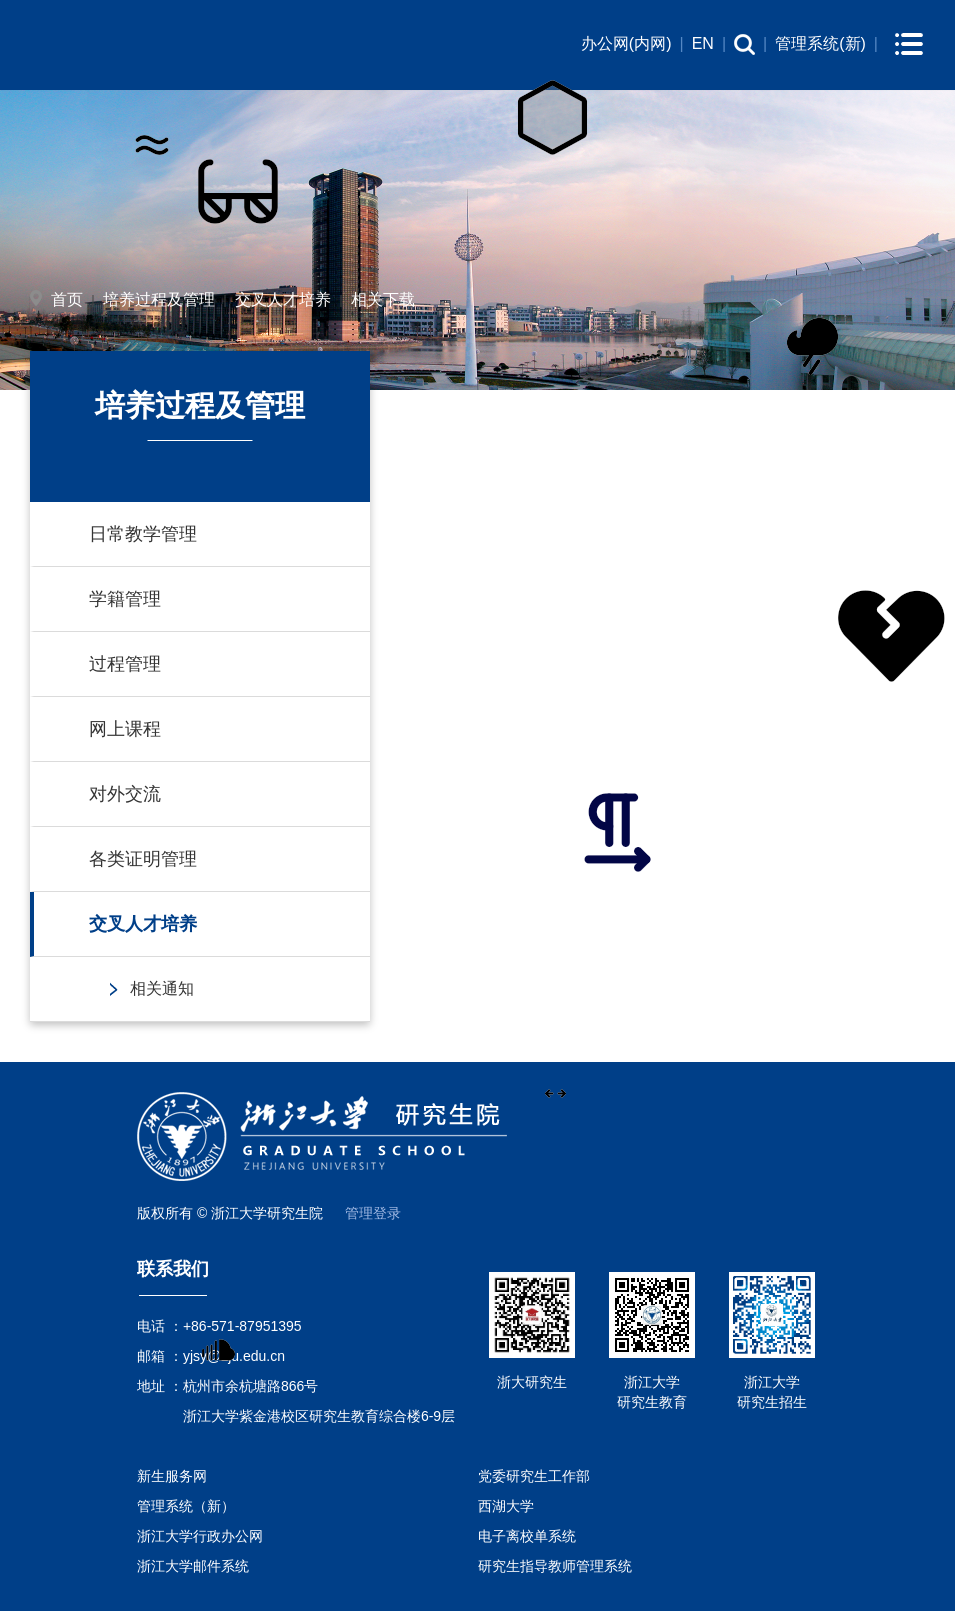 The image size is (955, 1611). Describe the element at coordinates (552, 117) in the screenshot. I see `generic shape or container element` at that location.